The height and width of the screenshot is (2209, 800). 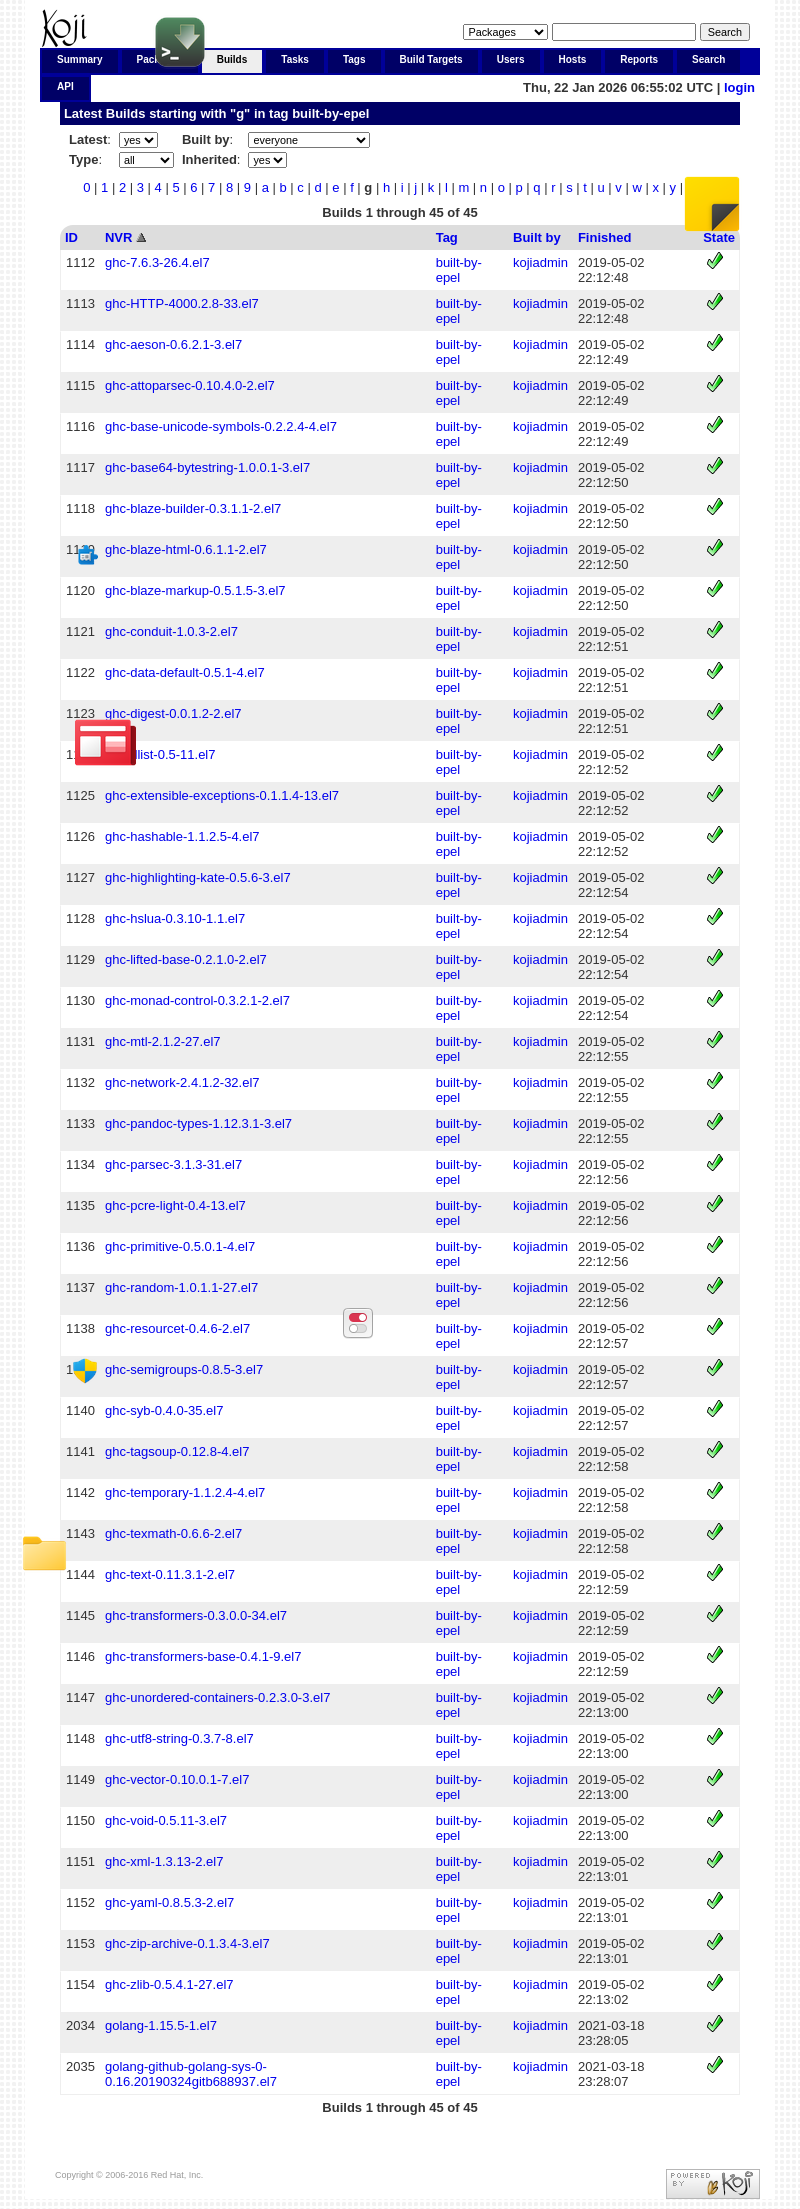 I want to click on open compatibility settings for apps, so click(x=87, y=555).